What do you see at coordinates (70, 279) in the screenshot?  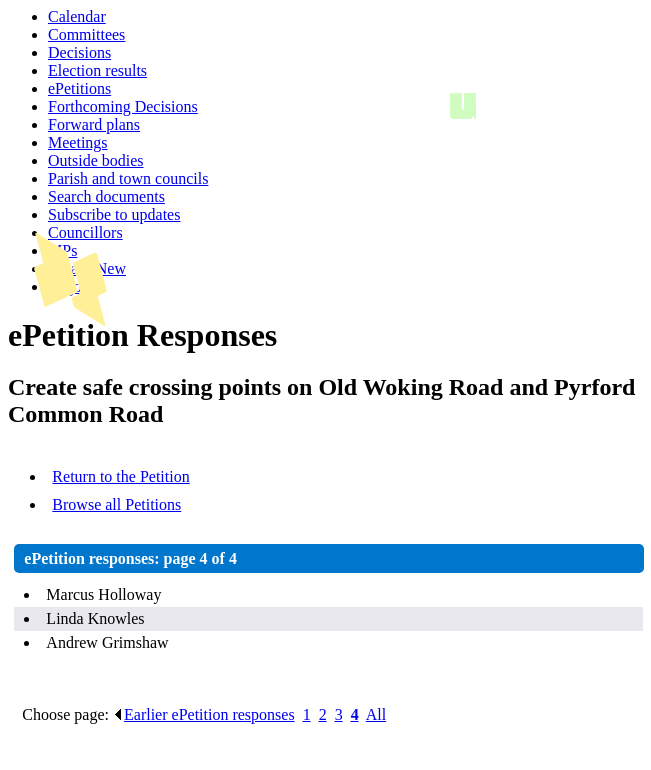 I see `visit dblp computer science bibliography` at bounding box center [70, 279].